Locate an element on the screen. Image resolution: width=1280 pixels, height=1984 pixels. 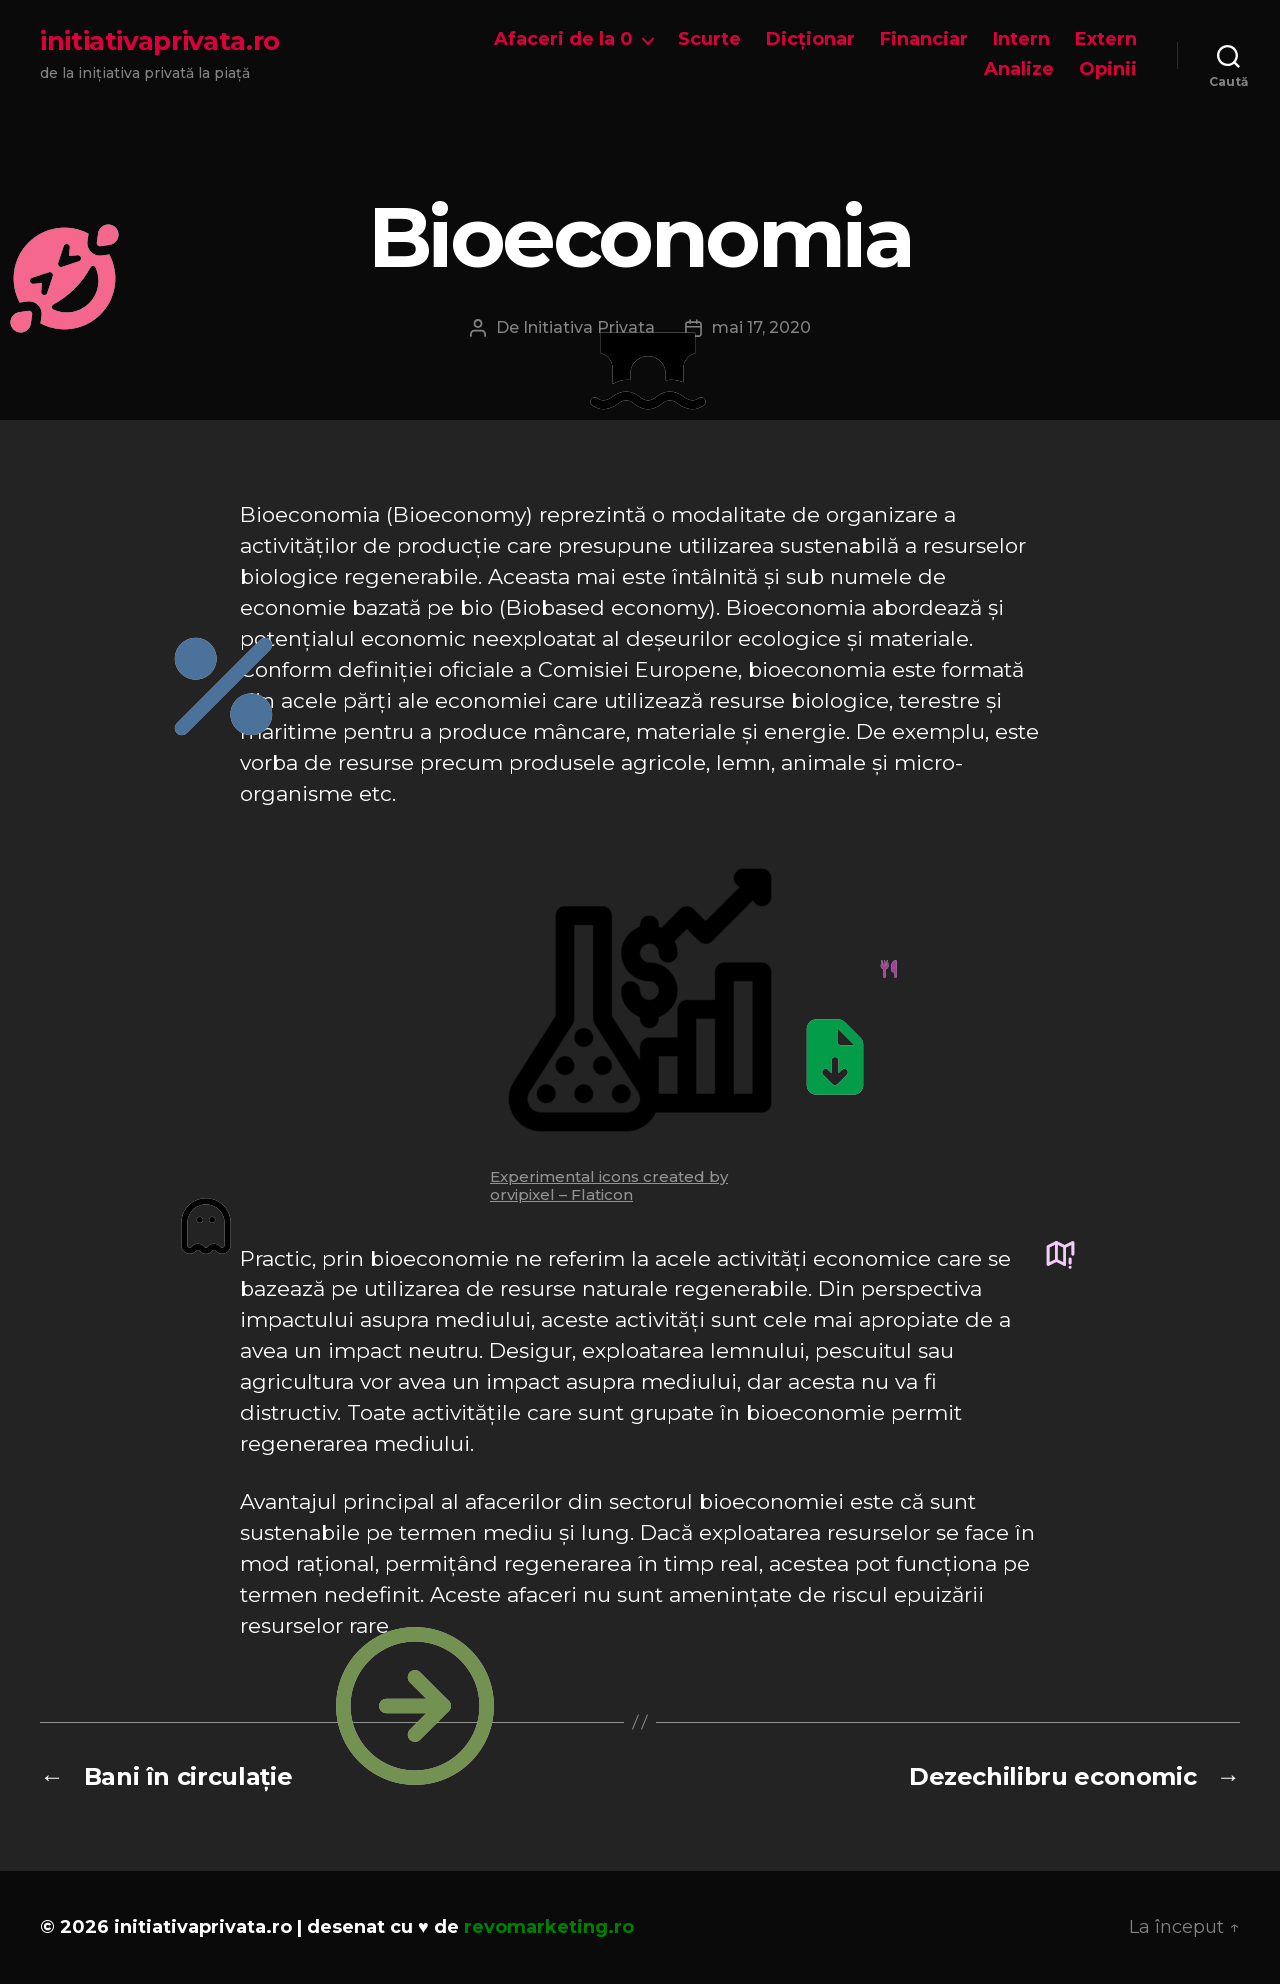
react with laughing emoji is located at coordinates (64, 278).